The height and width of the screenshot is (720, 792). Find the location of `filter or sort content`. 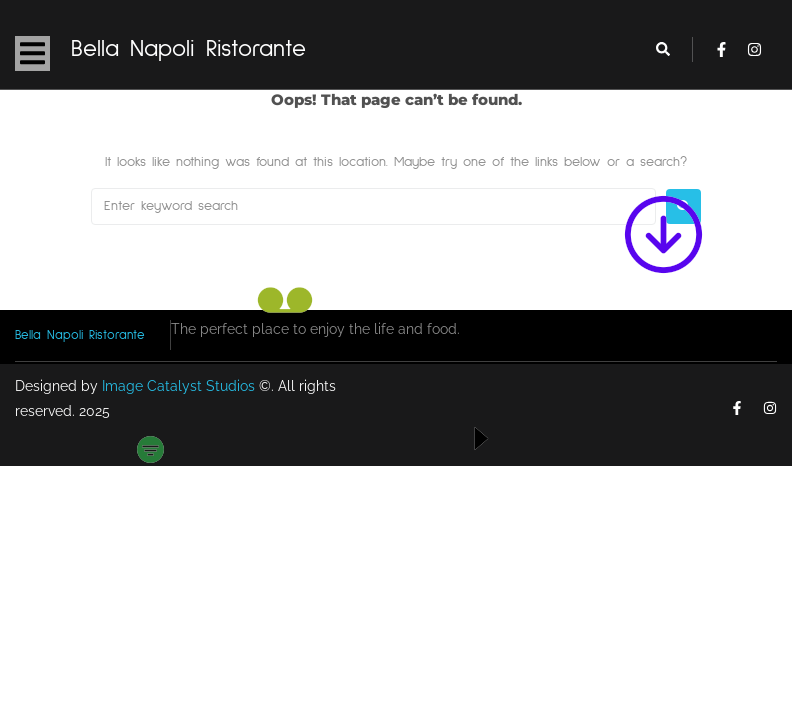

filter or sort content is located at coordinates (150, 449).